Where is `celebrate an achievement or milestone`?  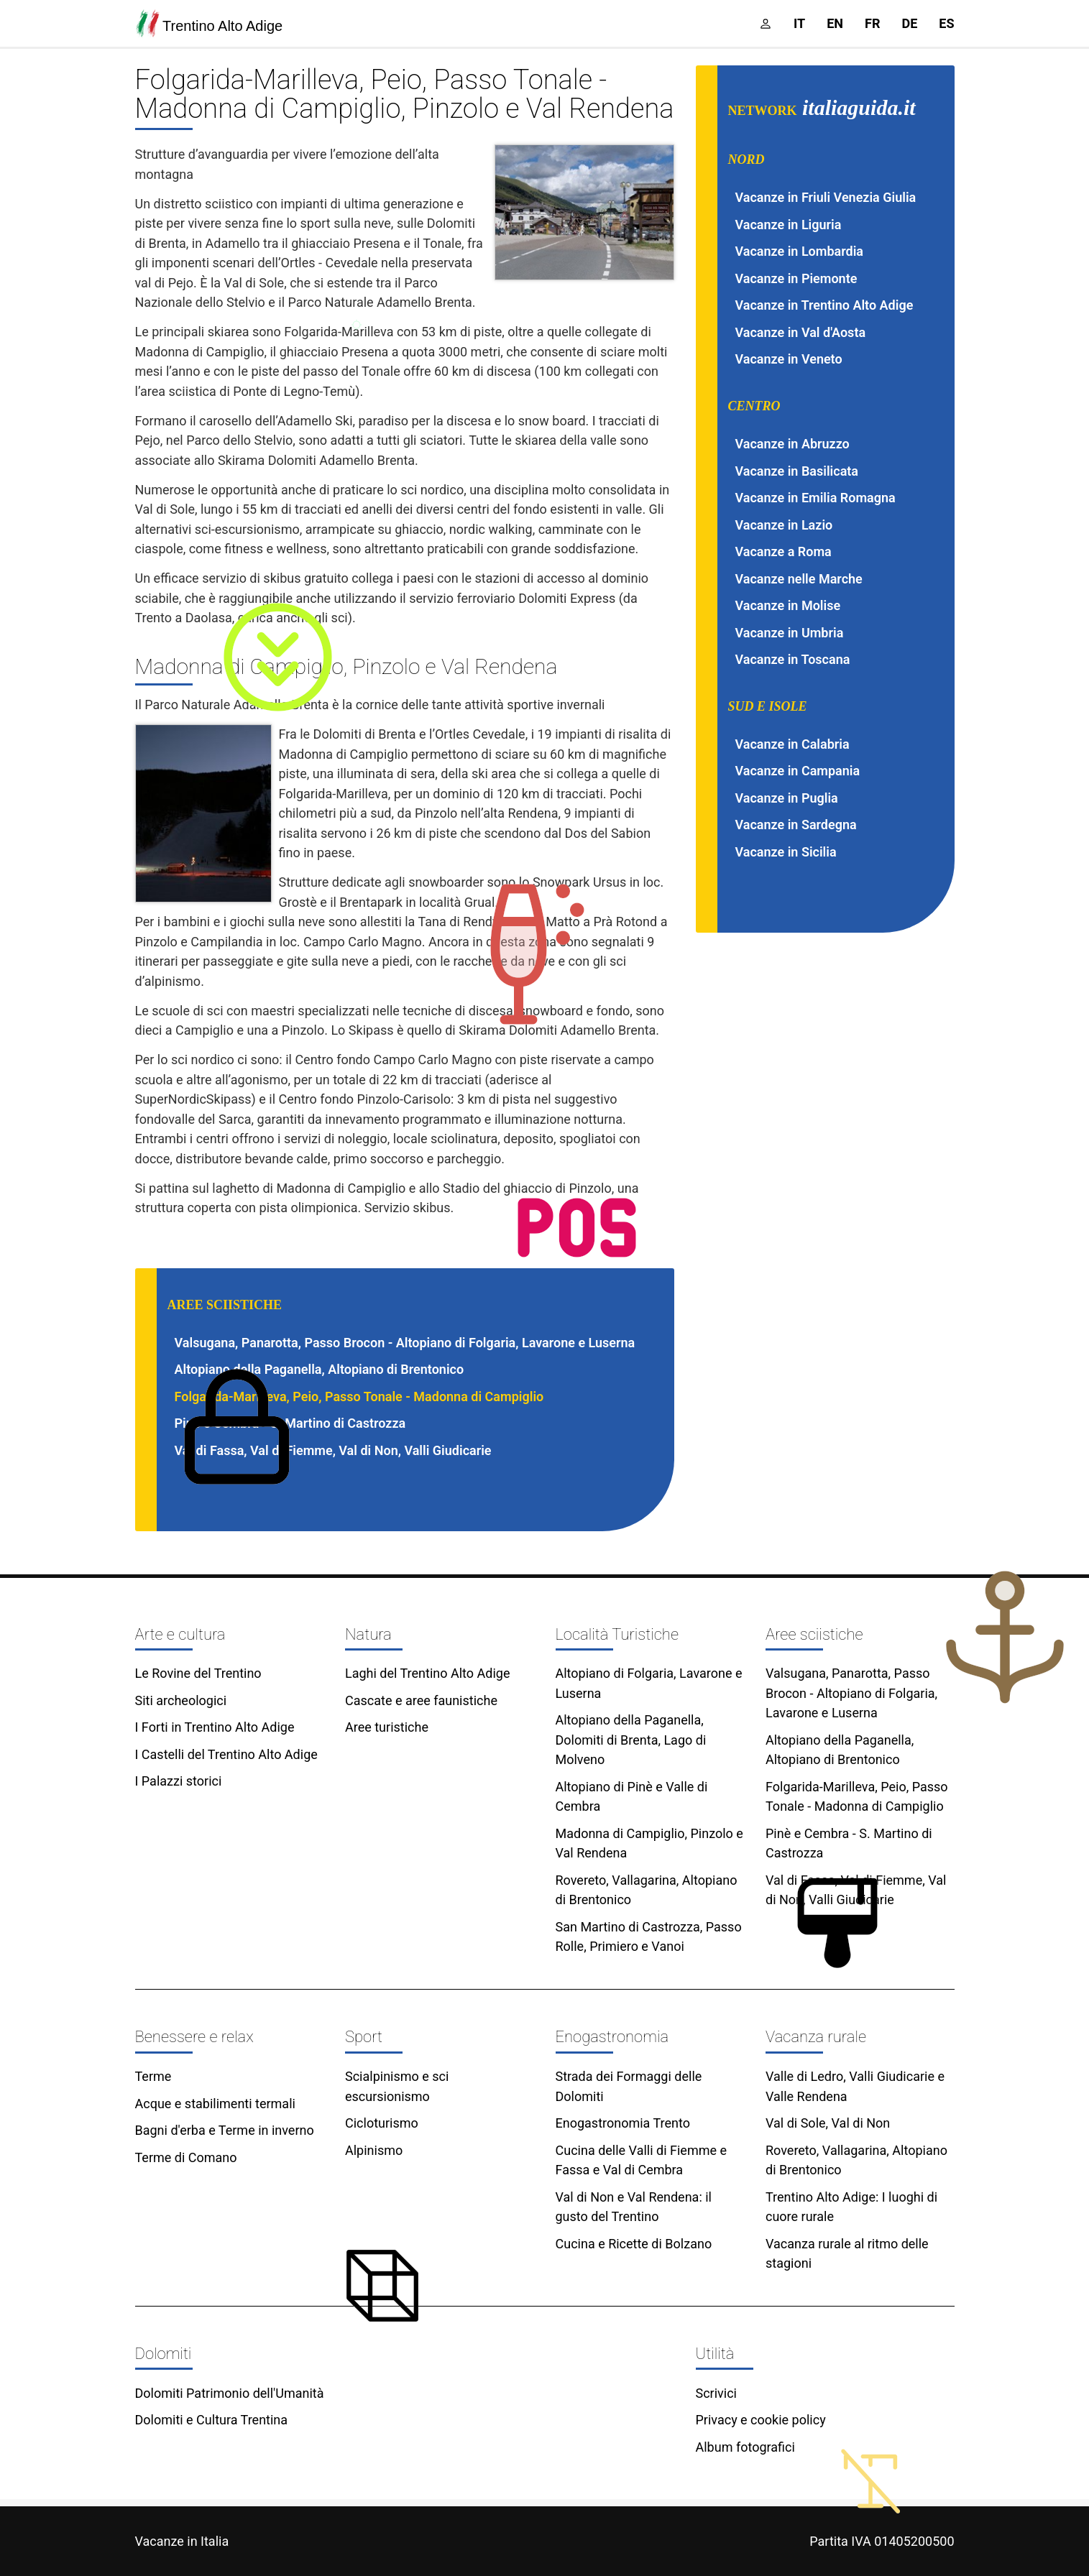 celebrate an achievement or milestone is located at coordinates (523, 954).